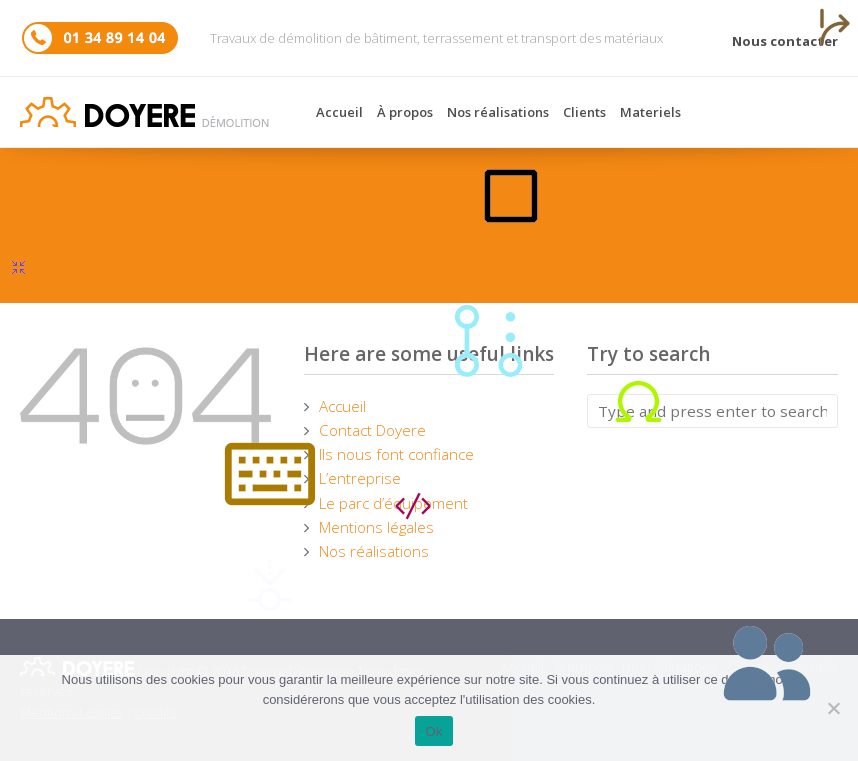 Image resolution: width=858 pixels, height=761 pixels. I want to click on view or edit source code, so click(413, 505).